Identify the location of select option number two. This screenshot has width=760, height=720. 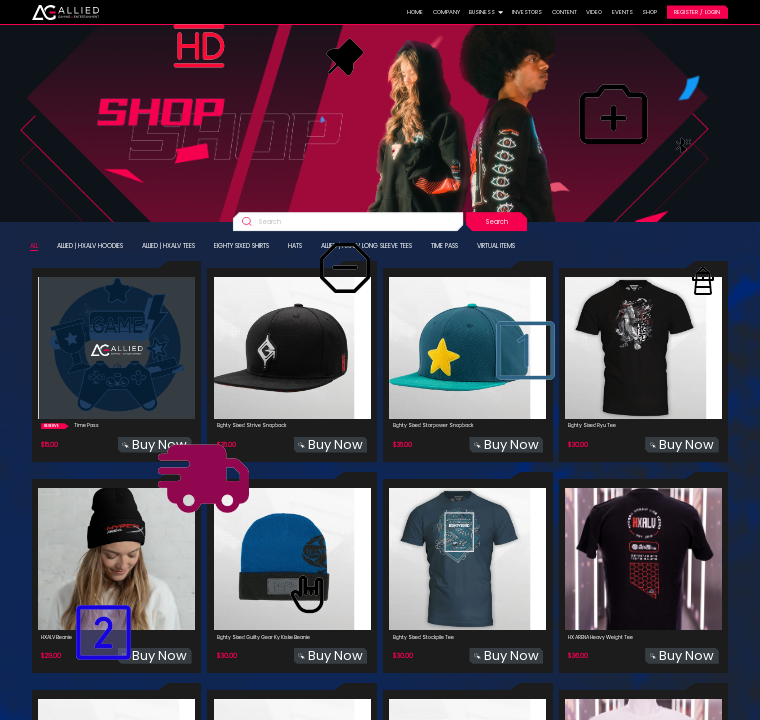
(103, 632).